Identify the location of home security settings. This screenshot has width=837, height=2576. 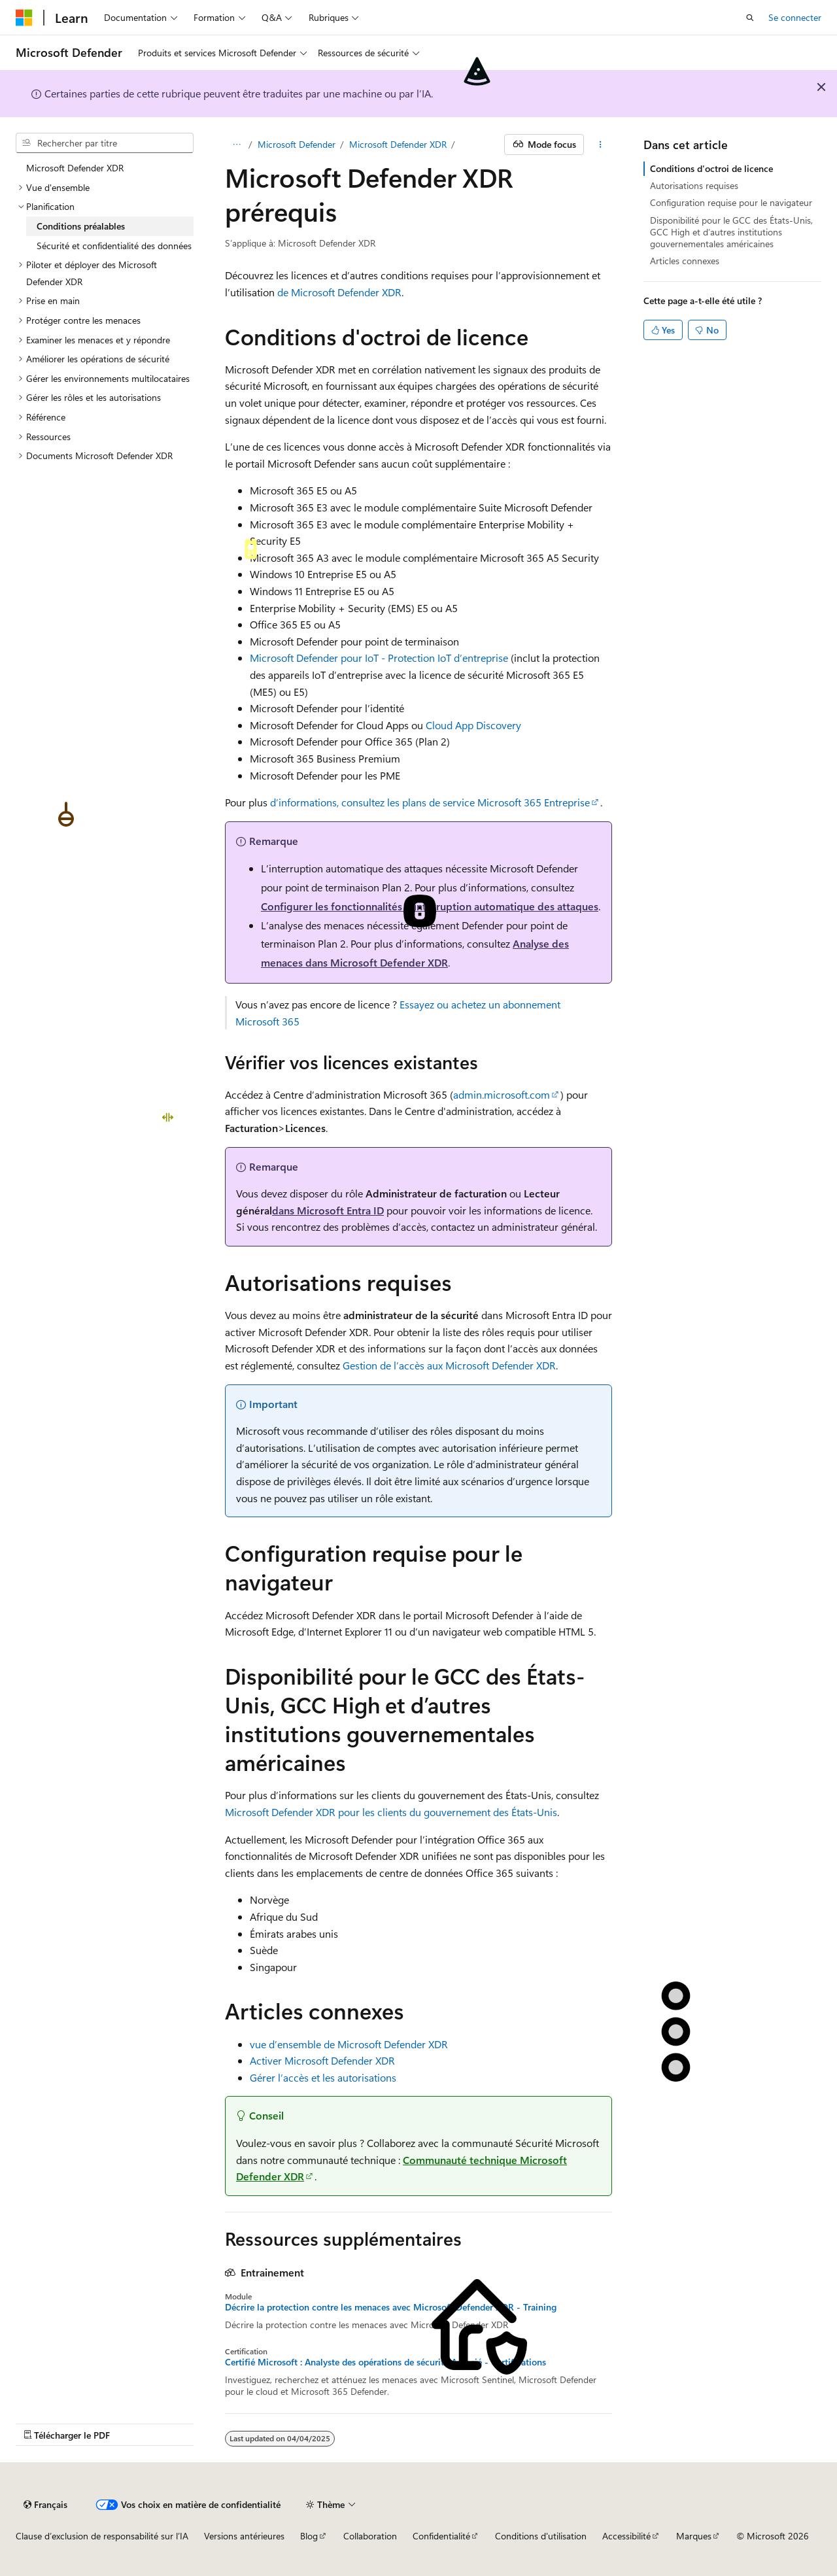
(477, 2324).